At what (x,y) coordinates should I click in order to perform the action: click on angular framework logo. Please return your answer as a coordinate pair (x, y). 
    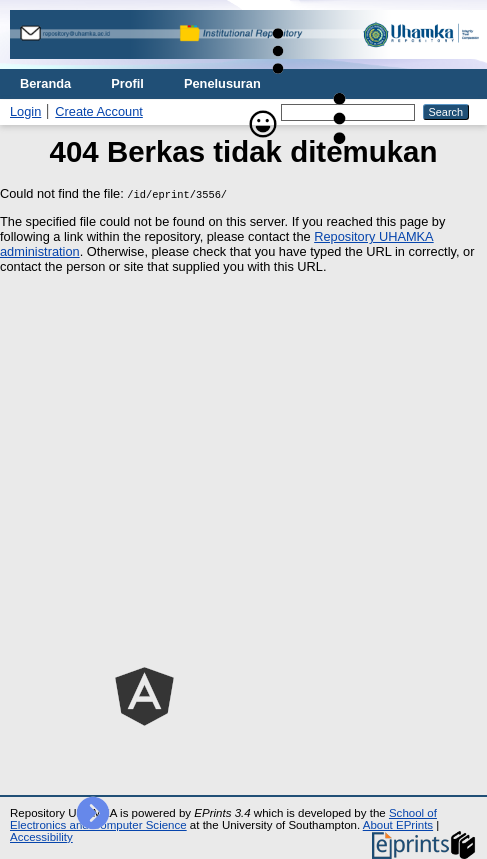
    Looking at the image, I should click on (144, 696).